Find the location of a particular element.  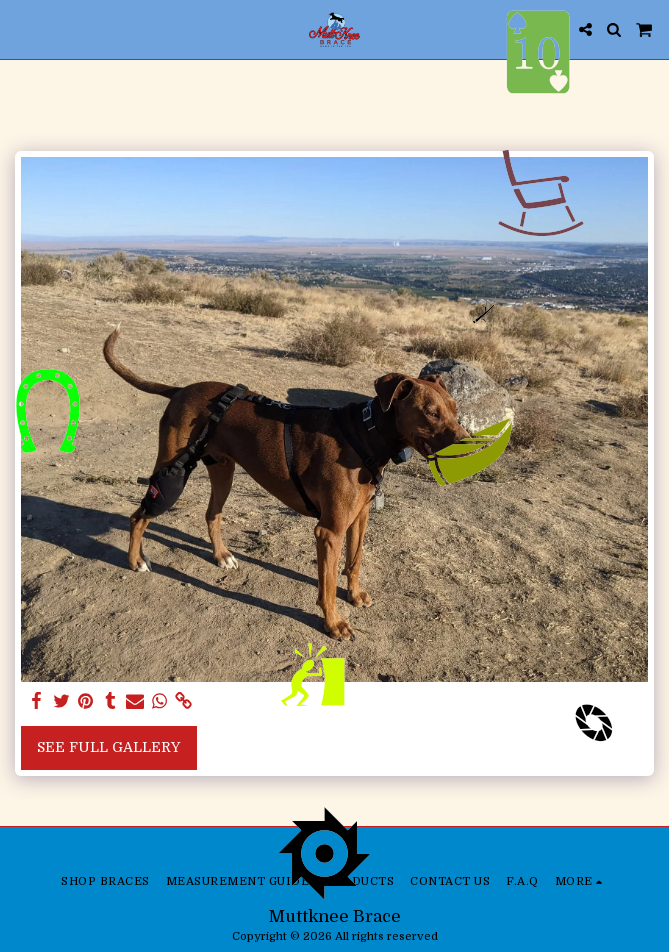

circular saw tool icon is located at coordinates (324, 853).